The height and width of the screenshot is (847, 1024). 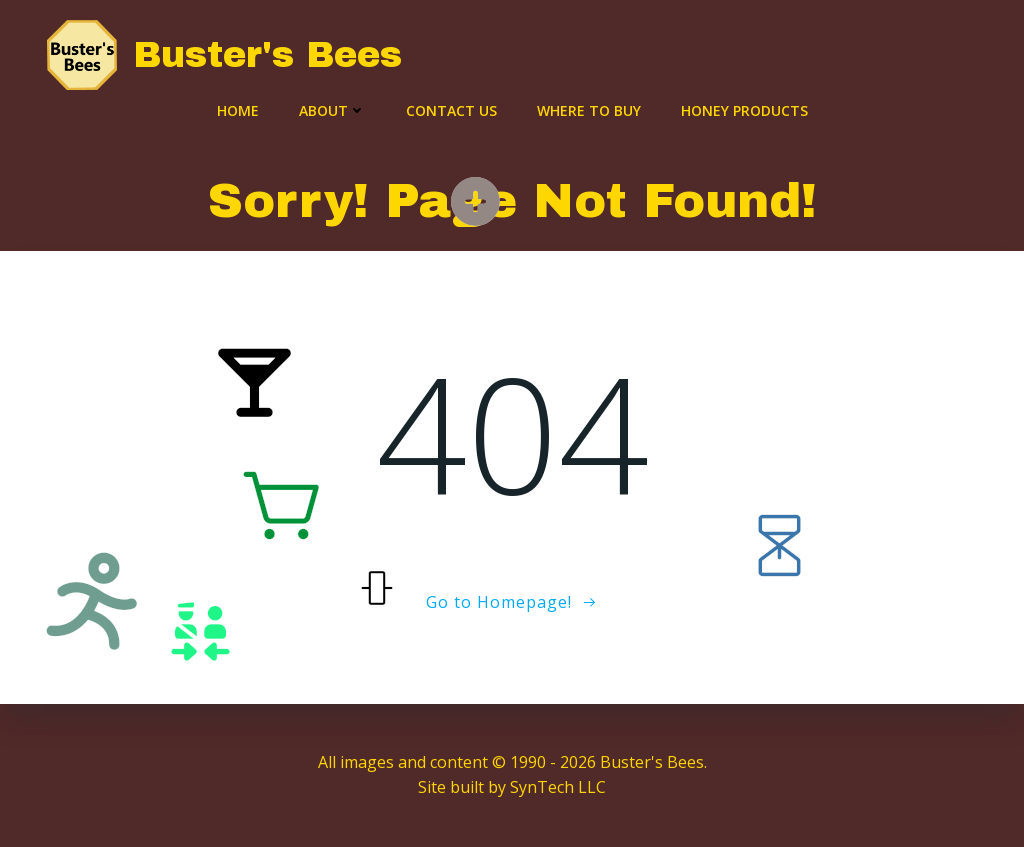 What do you see at coordinates (200, 631) in the screenshot?
I see `military-to-civilian transition services` at bounding box center [200, 631].